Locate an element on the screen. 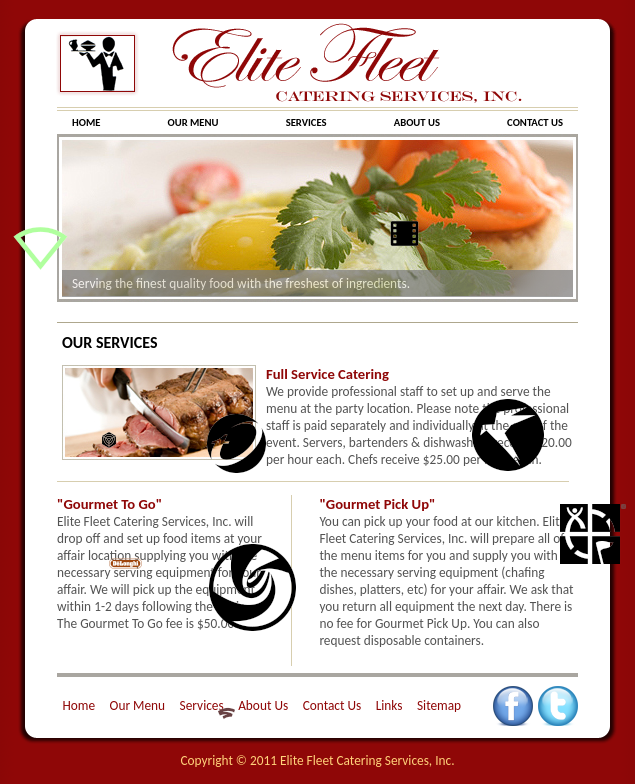 The image size is (635, 784). google stadia gaming service logo is located at coordinates (226, 713).